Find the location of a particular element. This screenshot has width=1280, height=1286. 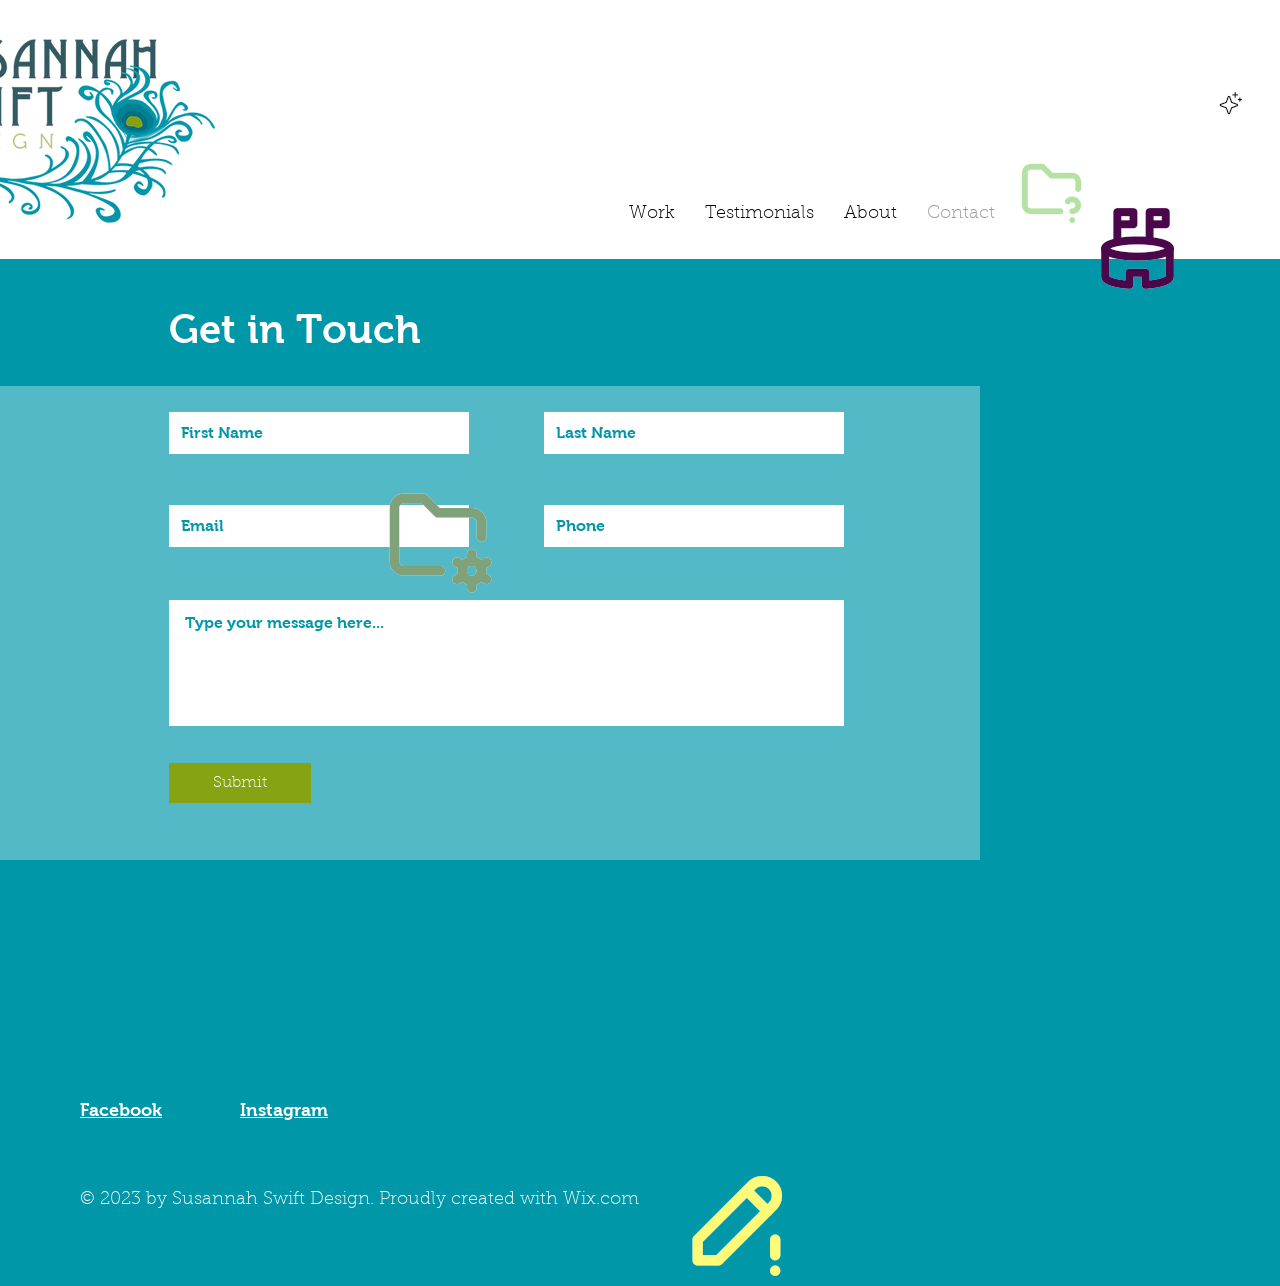

view stadium or arena information is located at coordinates (1137, 248).